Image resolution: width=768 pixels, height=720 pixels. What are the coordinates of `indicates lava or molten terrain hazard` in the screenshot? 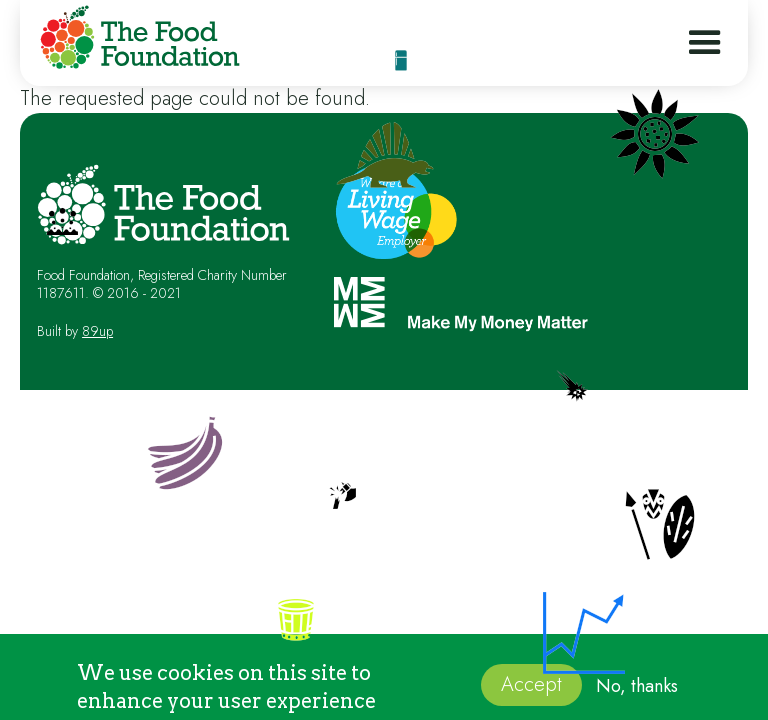 It's located at (62, 221).